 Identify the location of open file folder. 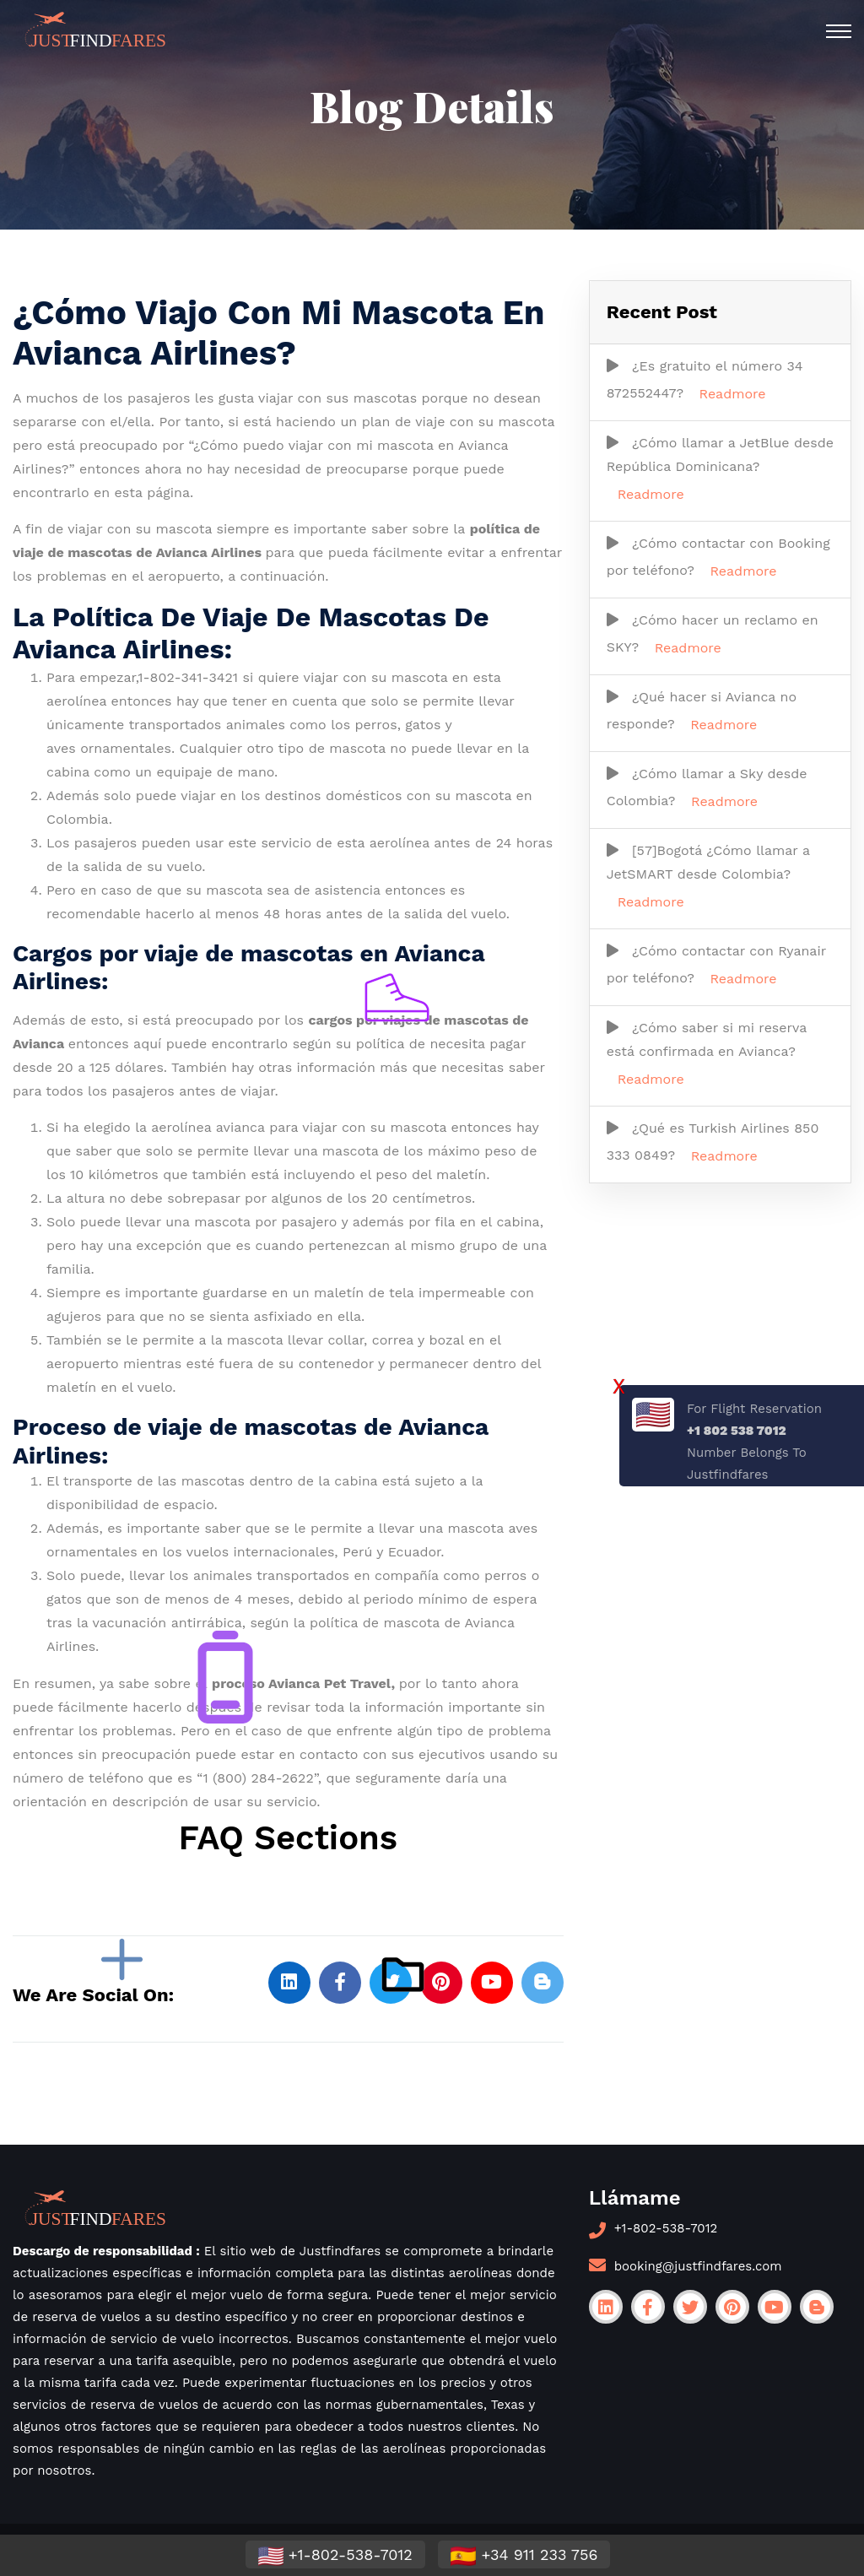
(402, 1973).